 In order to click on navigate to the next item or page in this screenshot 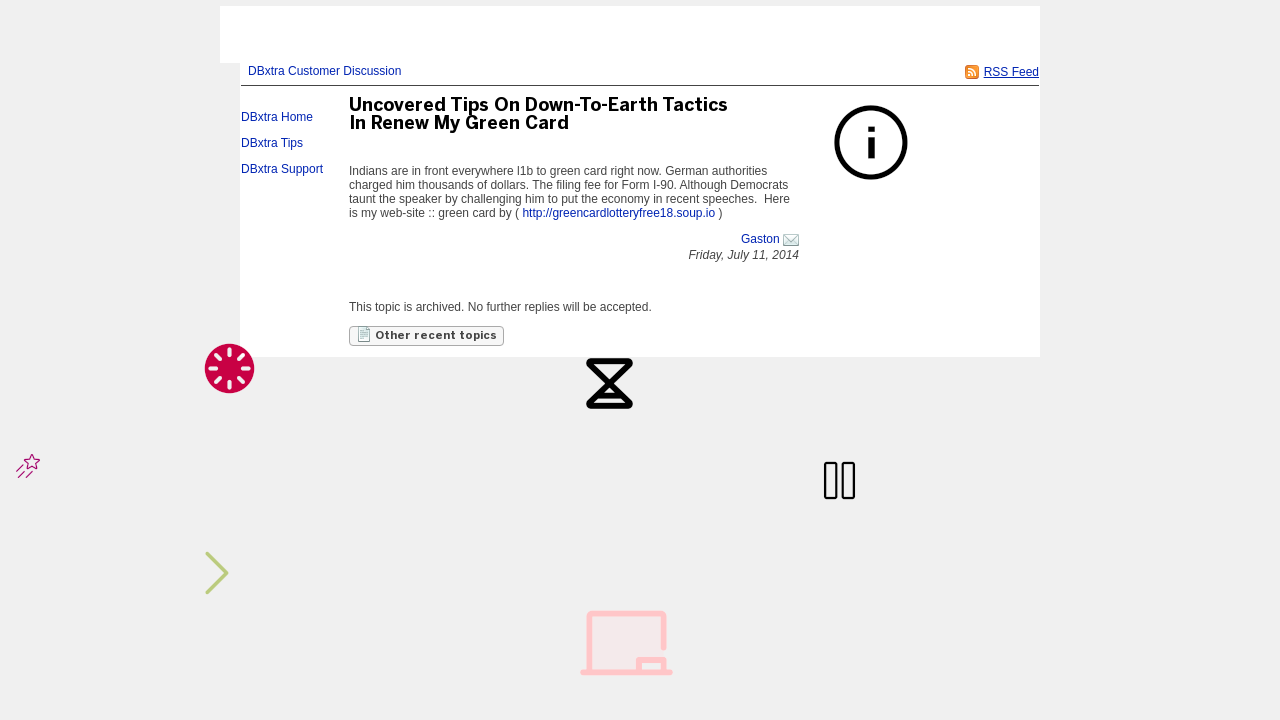, I will do `click(215, 573)`.